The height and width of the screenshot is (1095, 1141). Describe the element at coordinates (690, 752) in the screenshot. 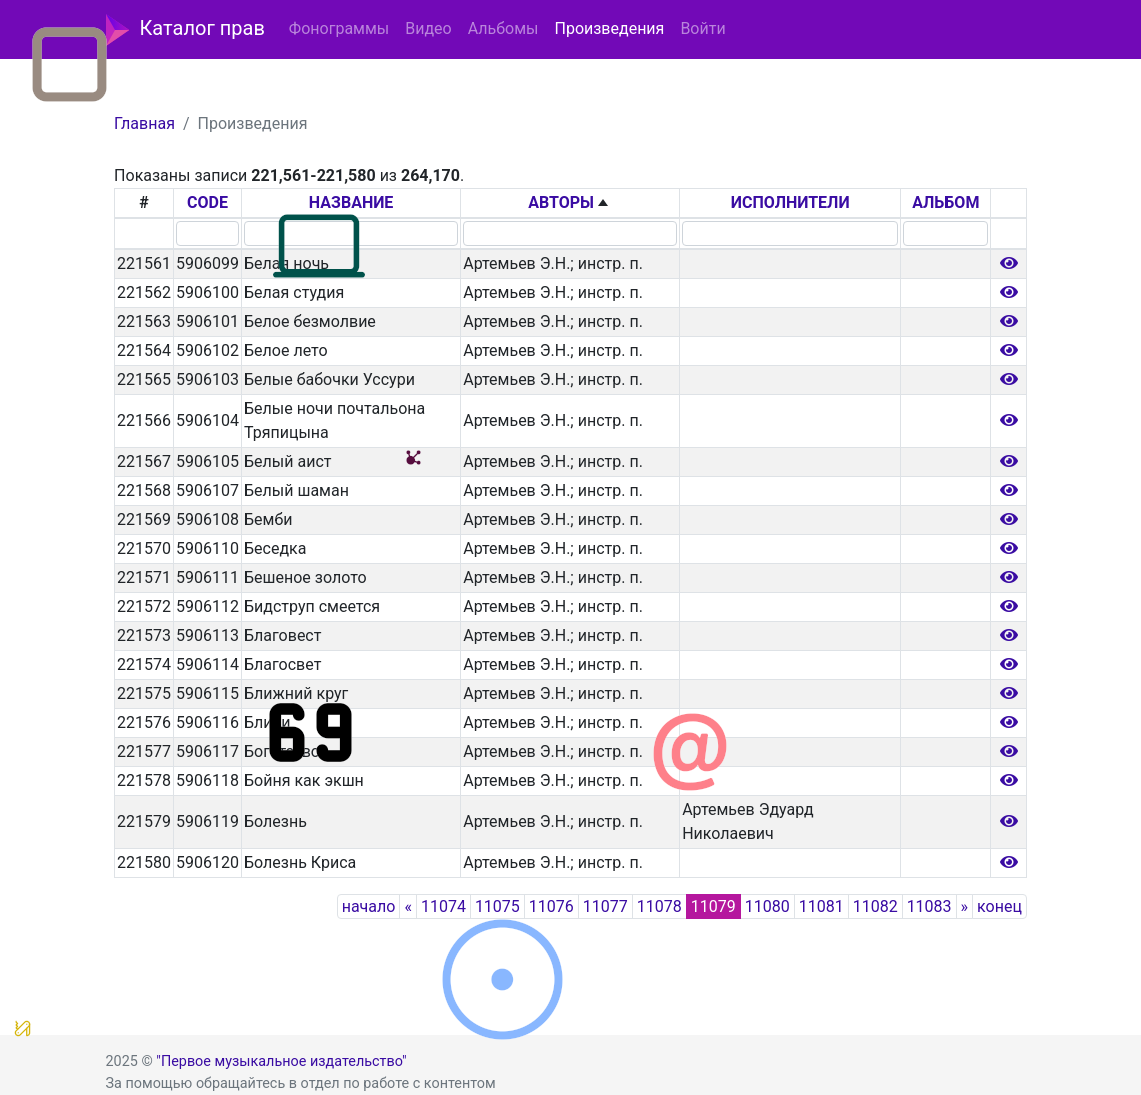

I see `mention a user in chat` at that location.